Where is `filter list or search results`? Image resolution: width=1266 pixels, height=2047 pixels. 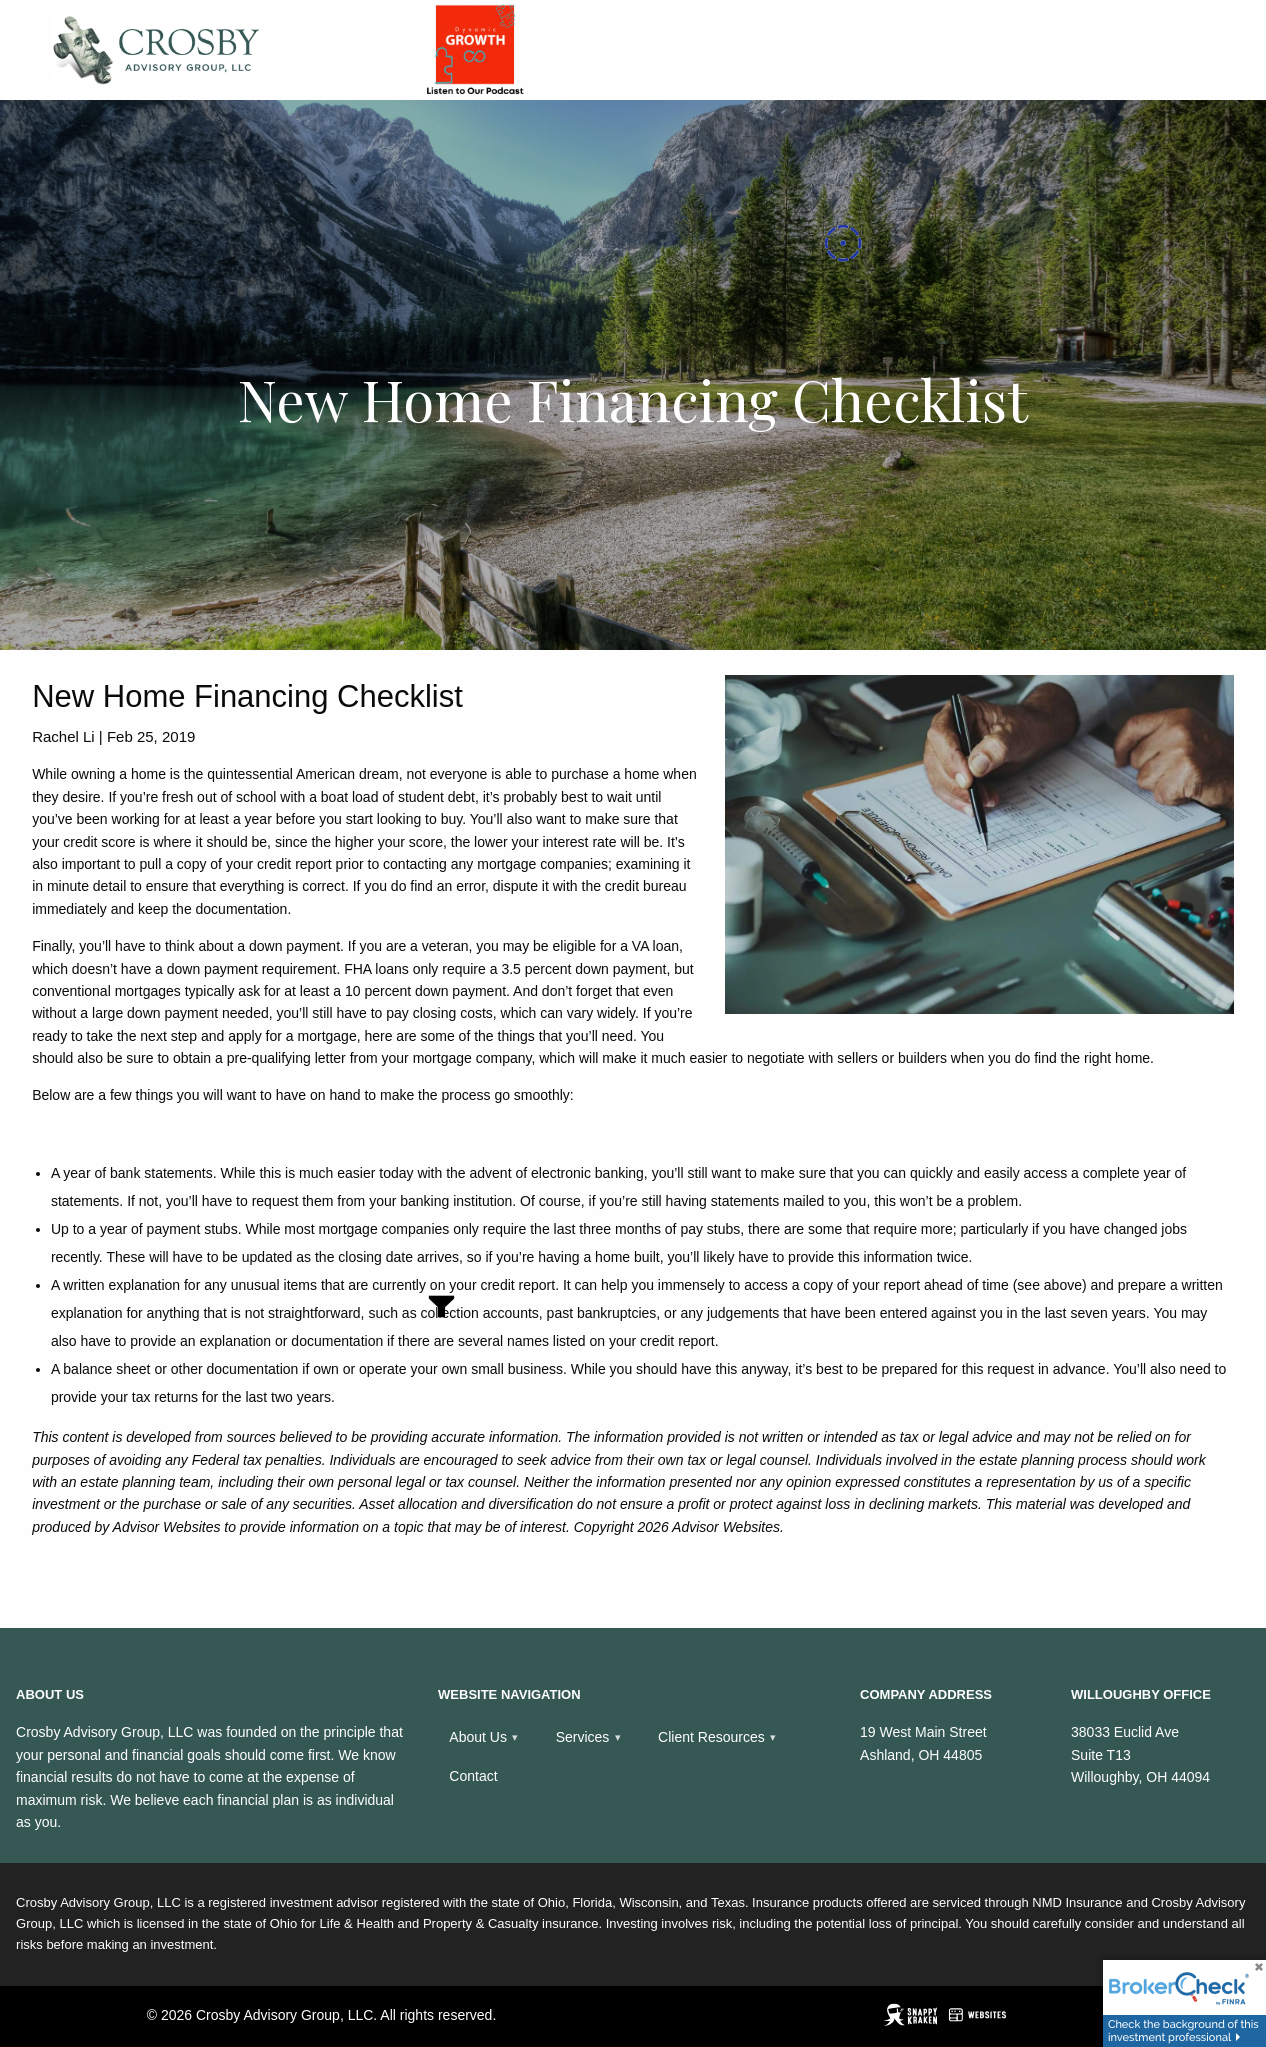
filter list or search results is located at coordinates (441, 1306).